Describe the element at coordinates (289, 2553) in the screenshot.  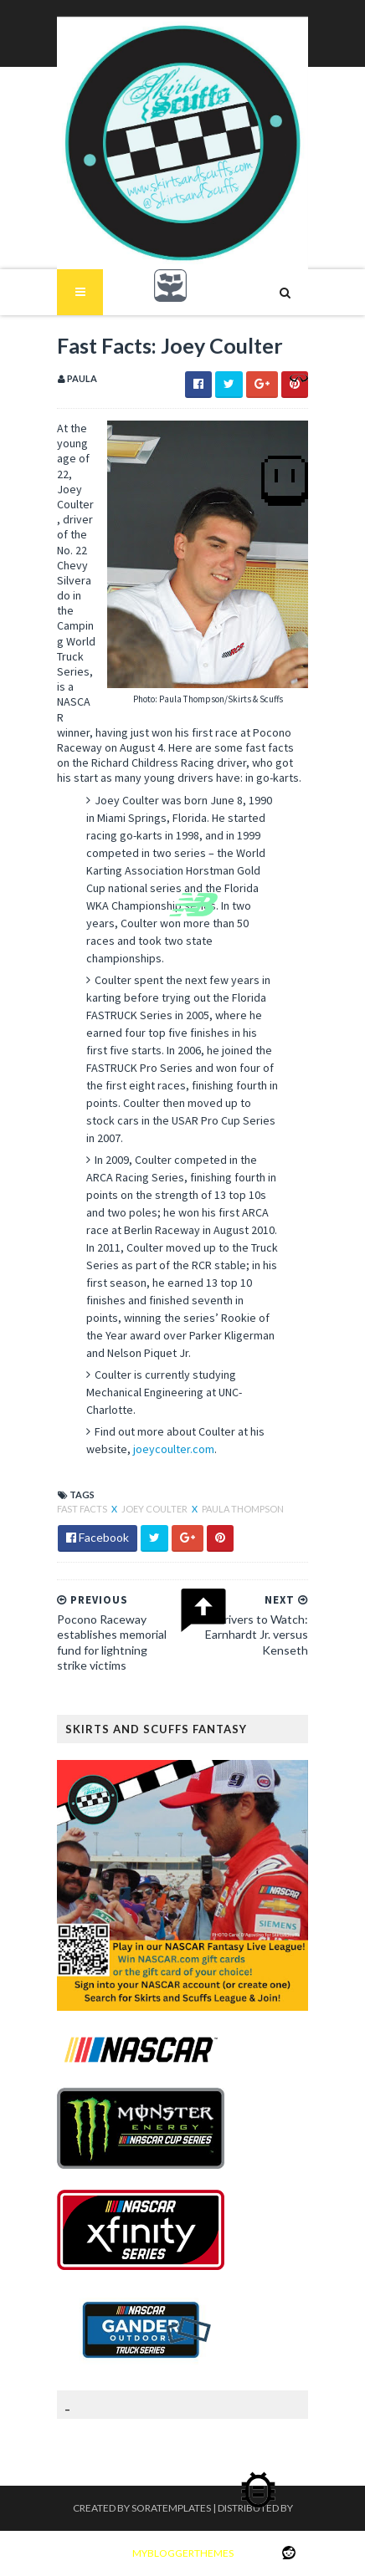
I see `open the Reddit app` at that location.